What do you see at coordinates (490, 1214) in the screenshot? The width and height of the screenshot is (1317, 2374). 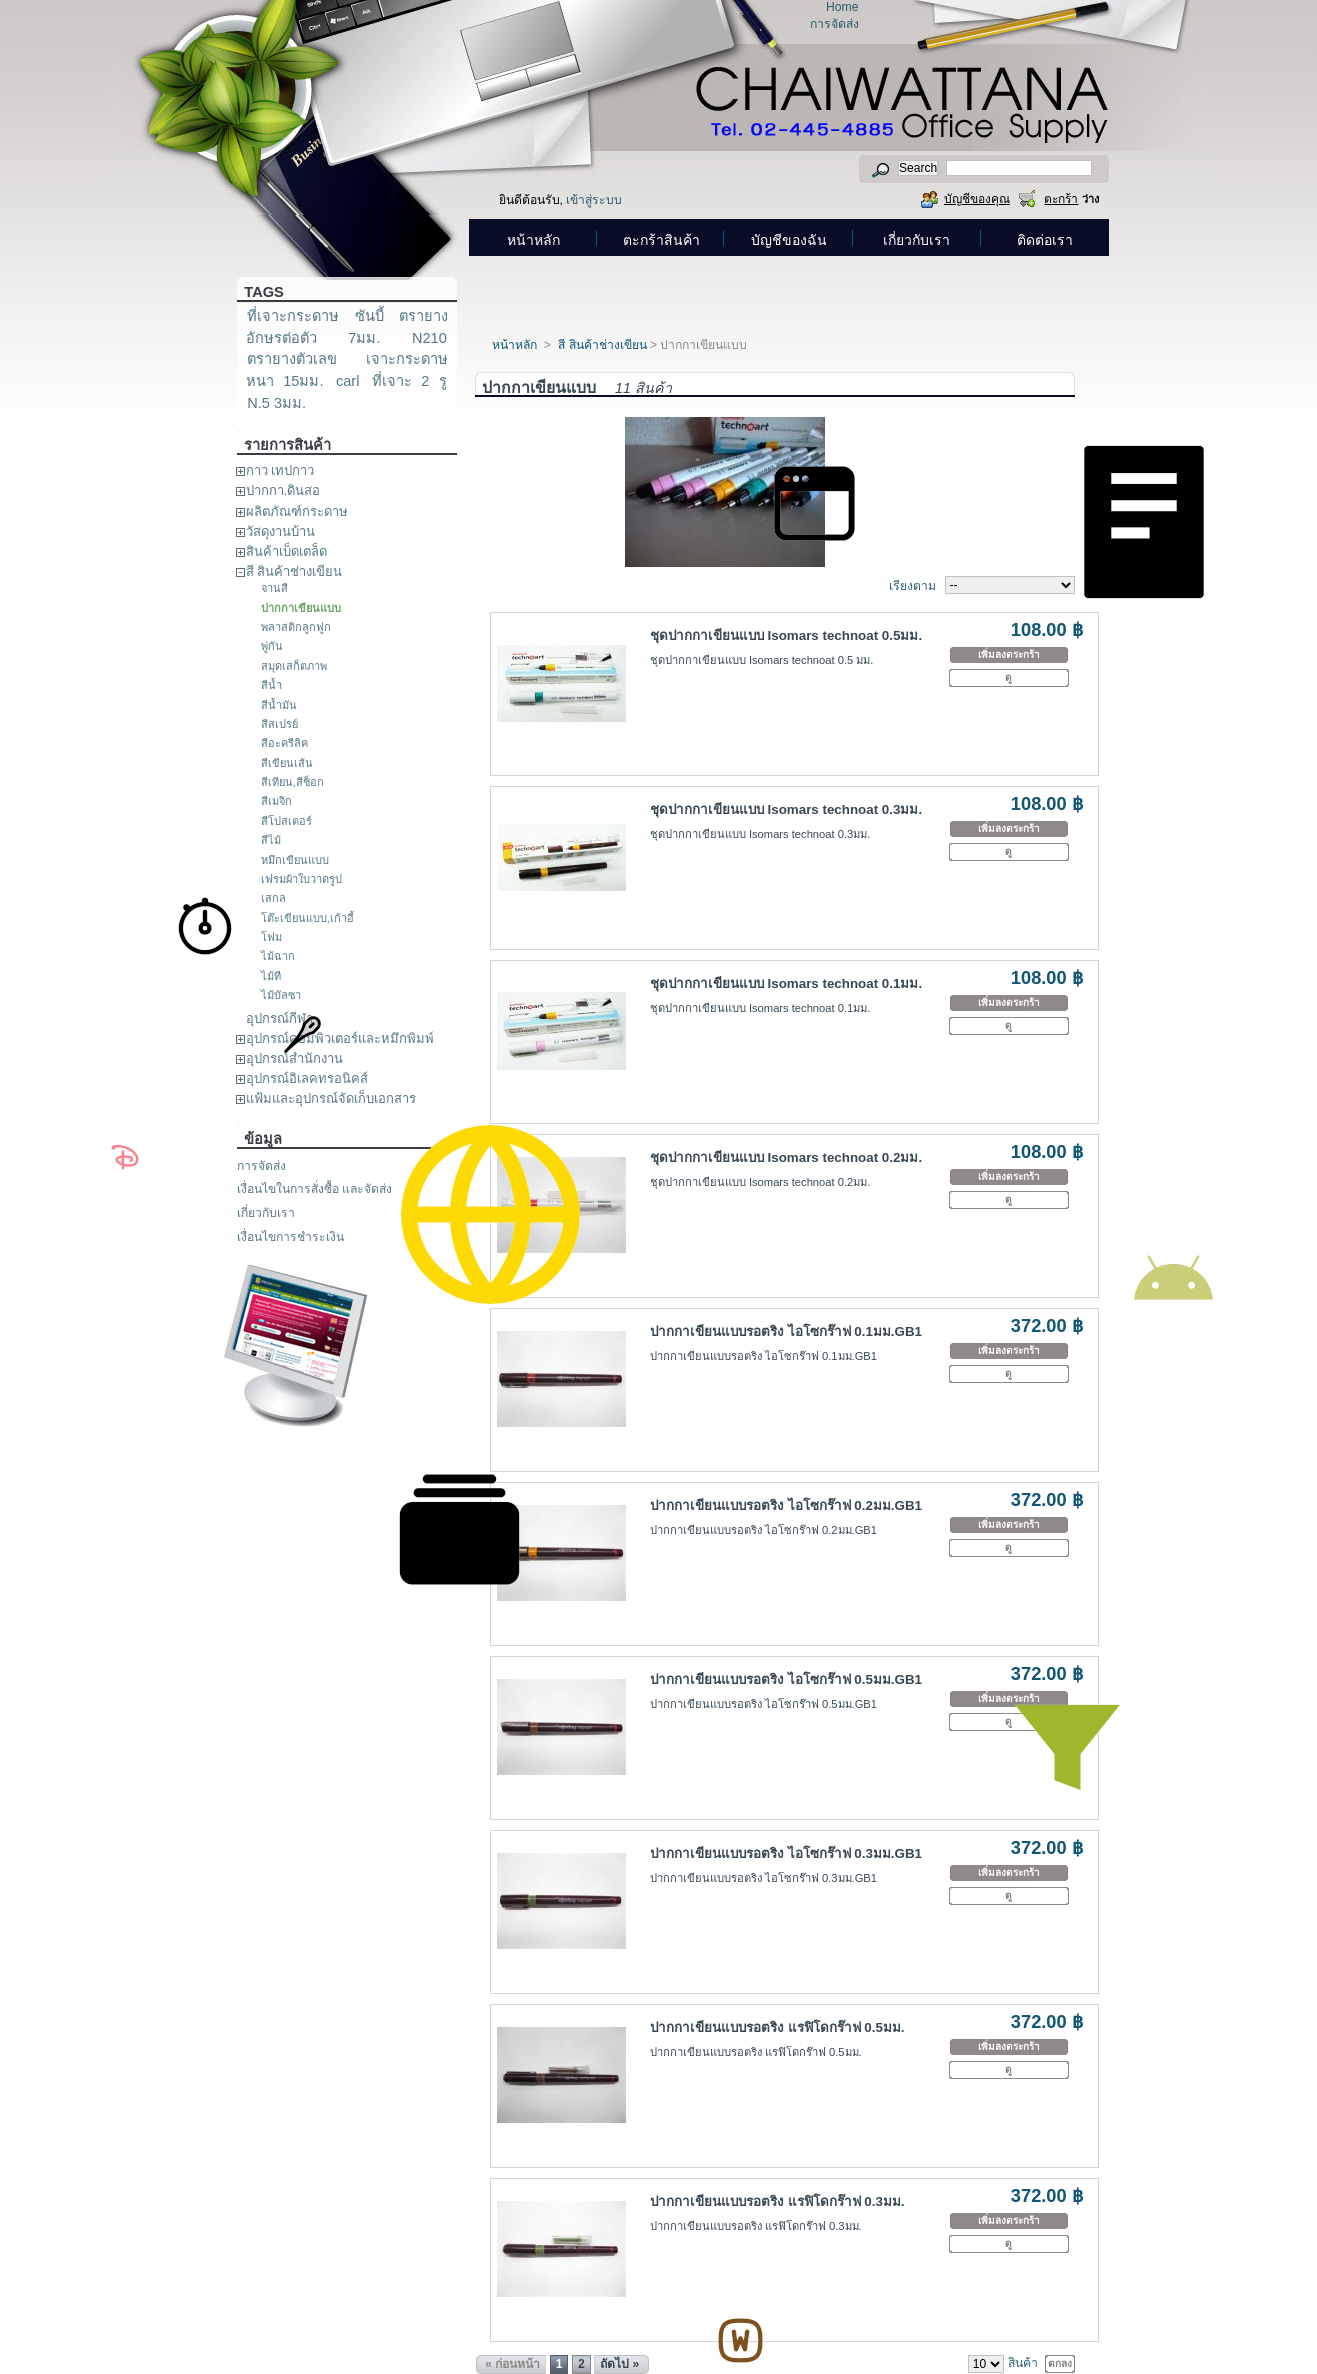 I see `switch to global or international settings` at bounding box center [490, 1214].